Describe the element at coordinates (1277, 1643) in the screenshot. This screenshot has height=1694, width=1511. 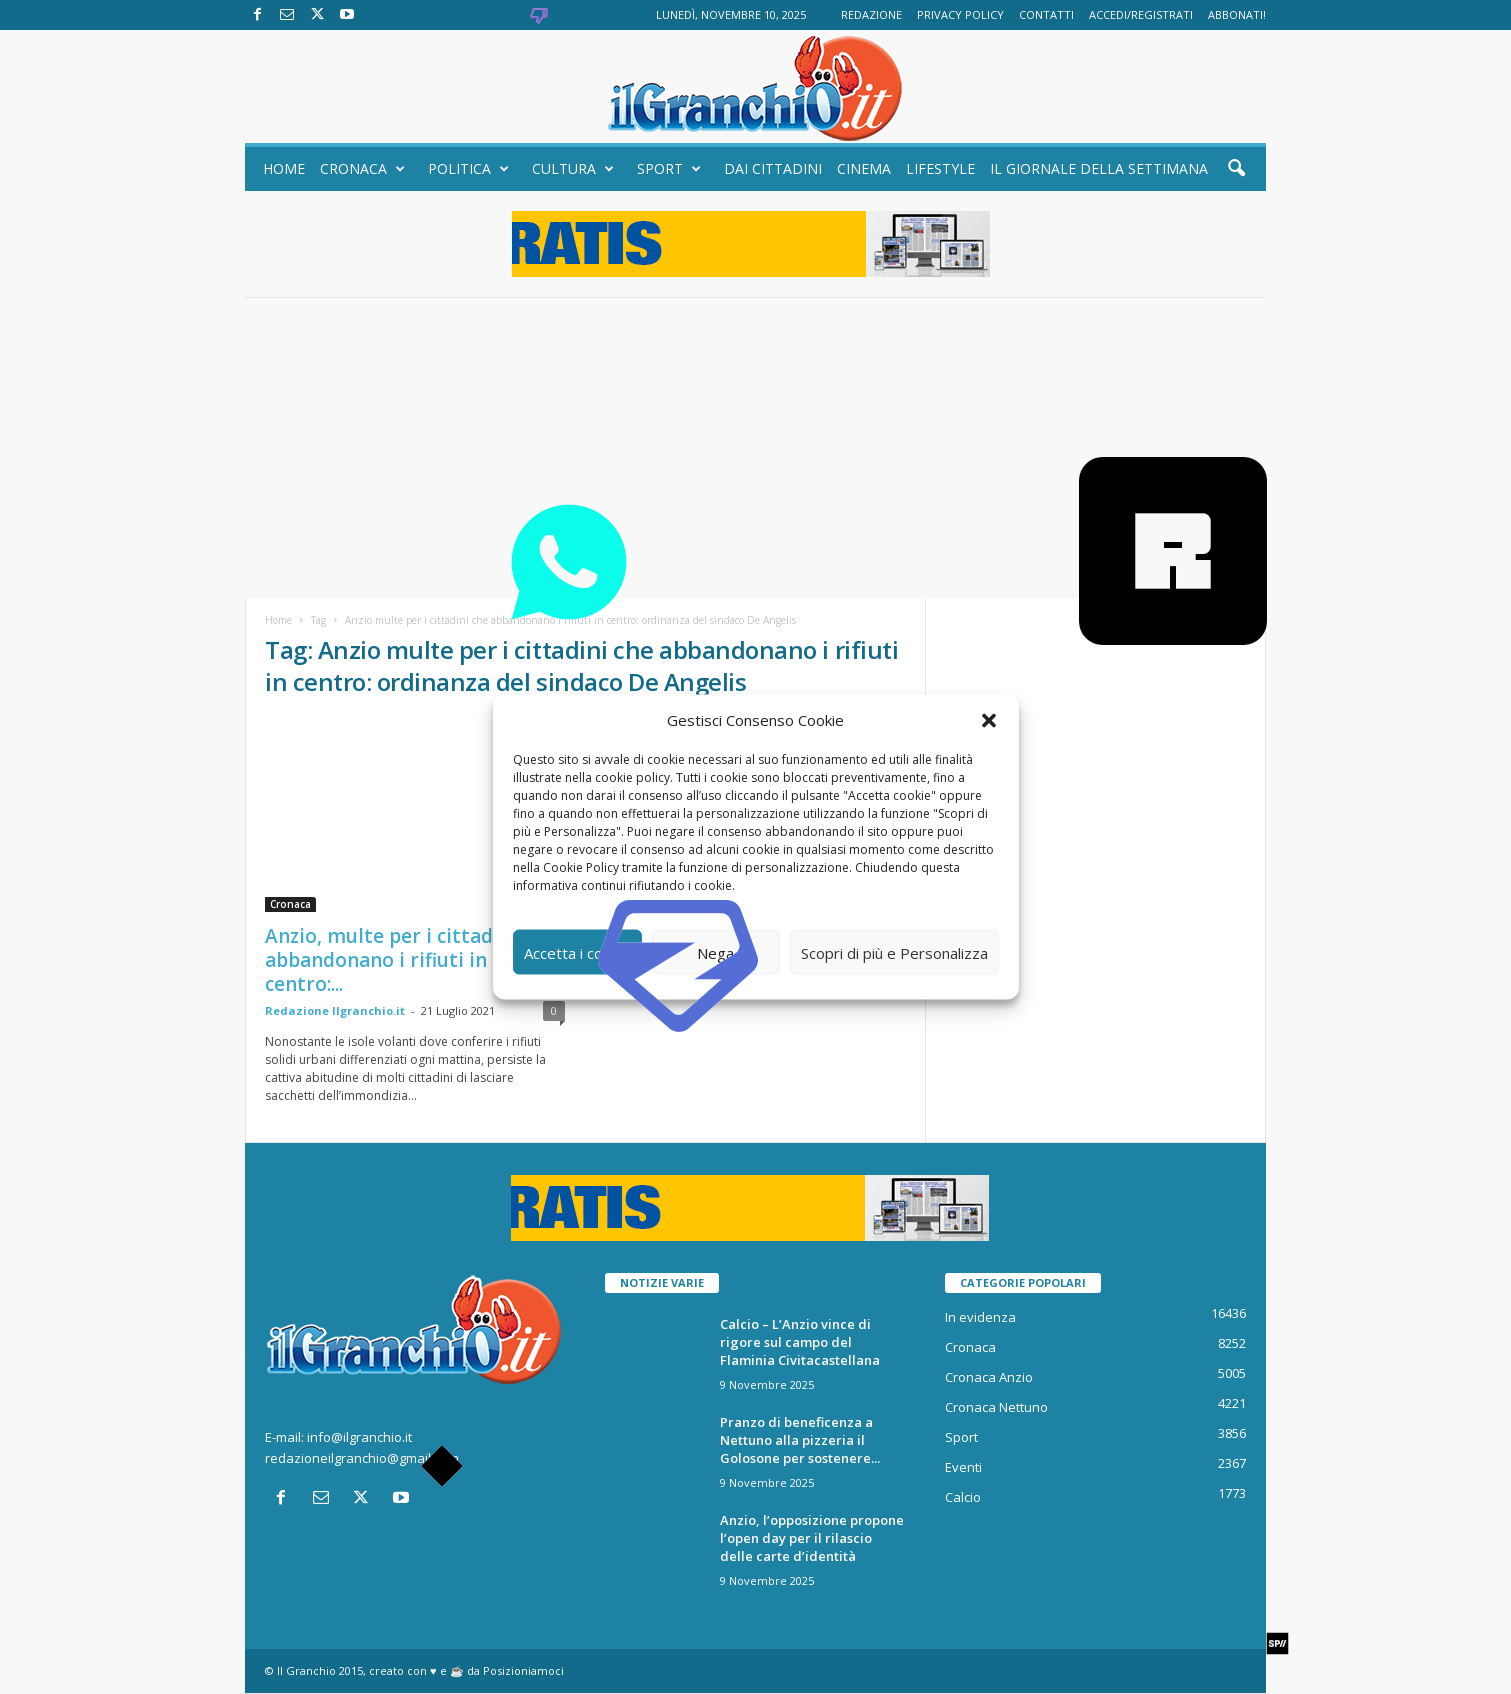
I see `stackpath company logo` at that location.